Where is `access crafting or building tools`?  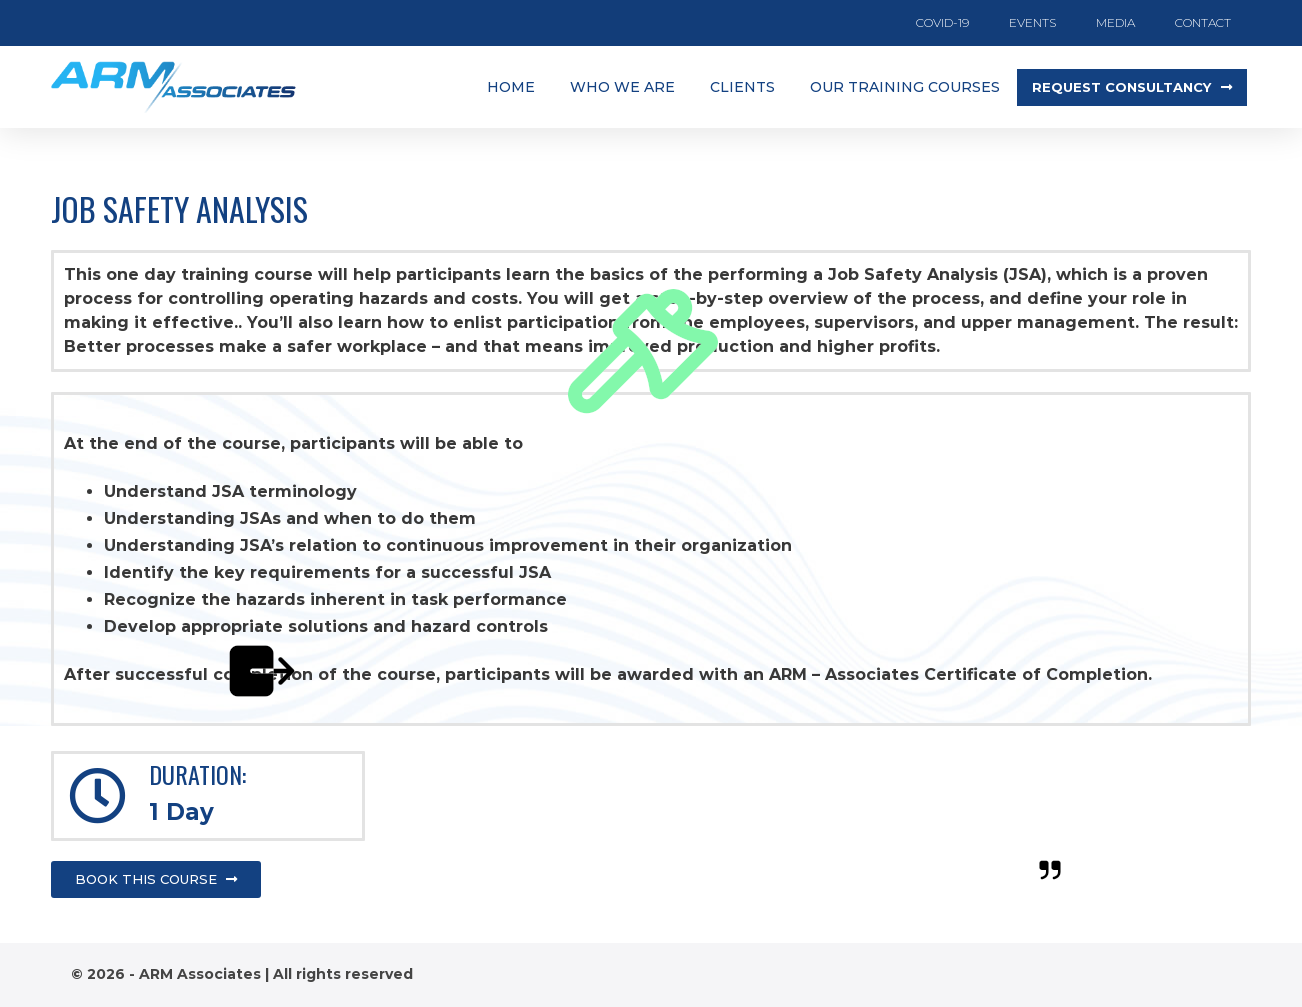
access crafting or building tools is located at coordinates (643, 357).